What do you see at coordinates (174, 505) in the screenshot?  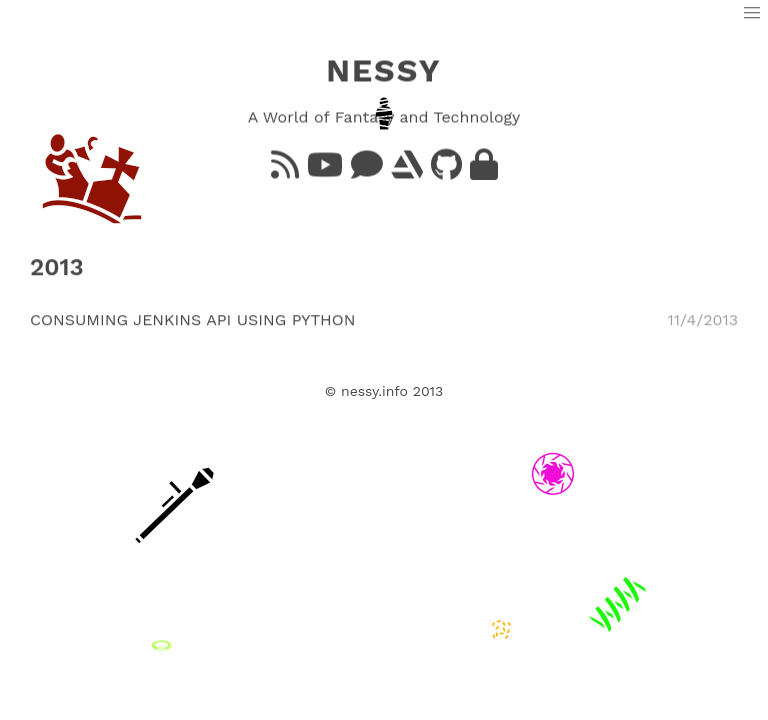 I see `select anti-tank weapon` at bounding box center [174, 505].